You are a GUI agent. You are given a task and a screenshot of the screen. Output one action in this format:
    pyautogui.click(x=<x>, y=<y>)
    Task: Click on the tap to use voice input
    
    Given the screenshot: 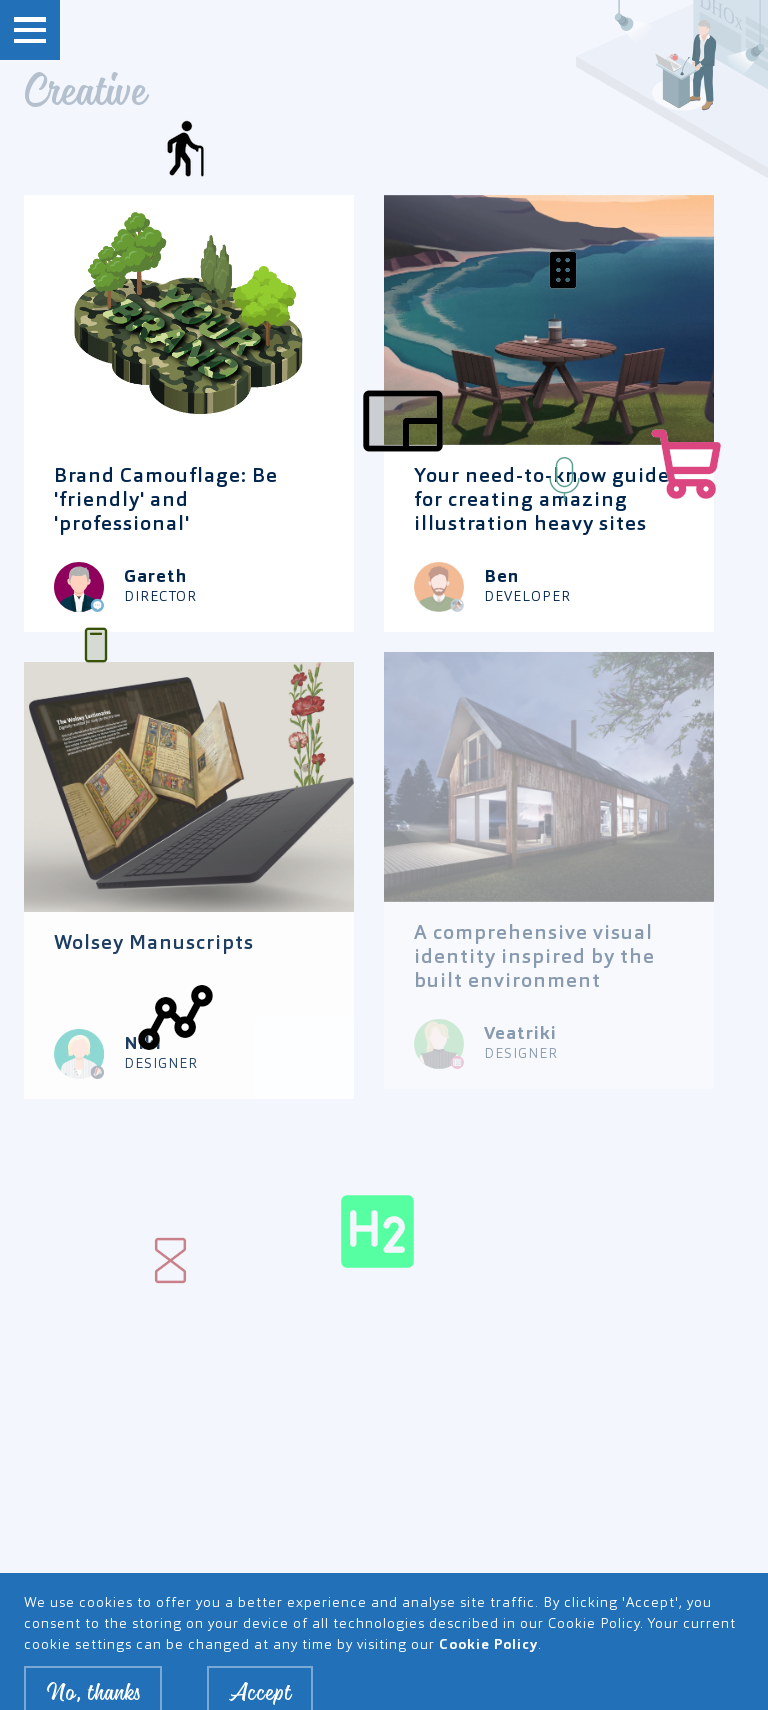 What is the action you would take?
    pyautogui.click(x=564, y=478)
    